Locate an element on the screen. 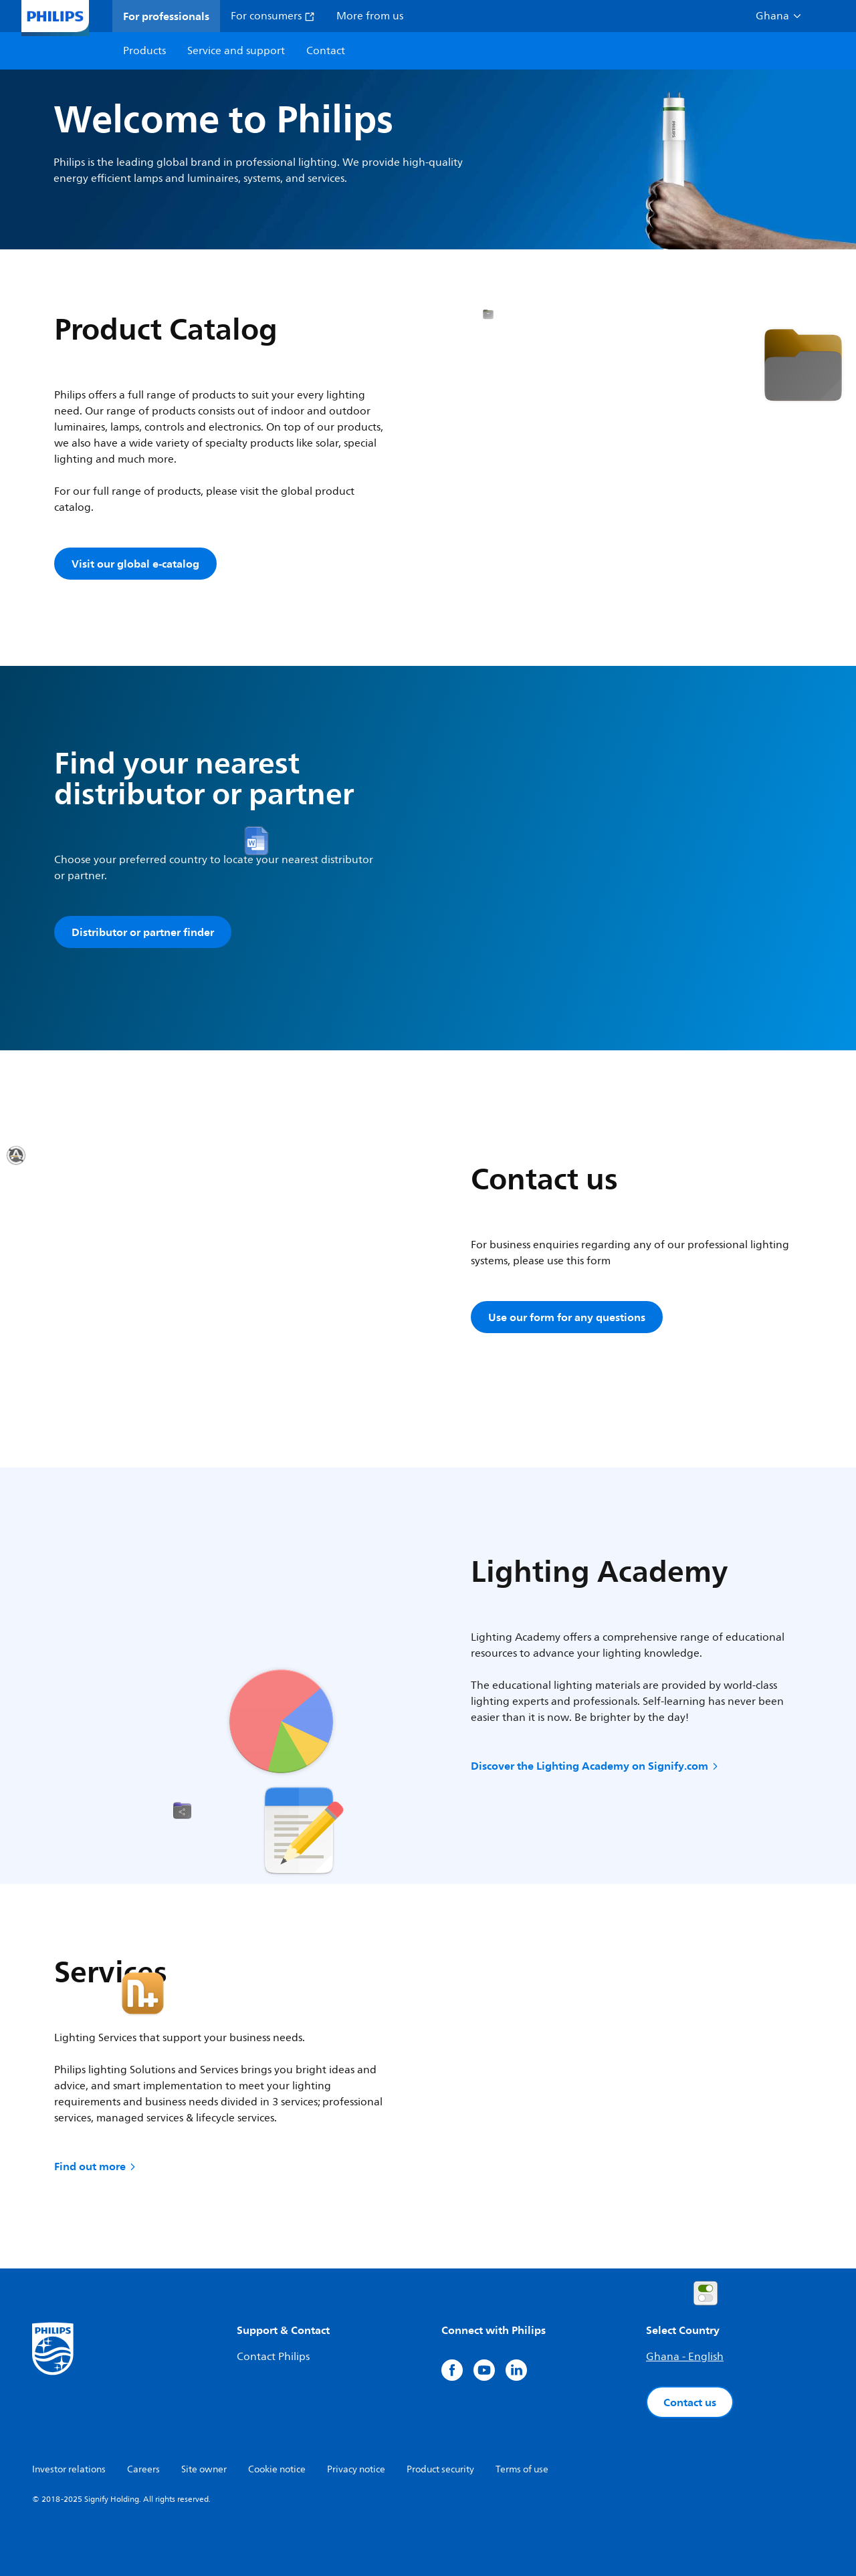 This screenshot has height=2576, width=856. drop files here to move them into this folder is located at coordinates (803, 365).